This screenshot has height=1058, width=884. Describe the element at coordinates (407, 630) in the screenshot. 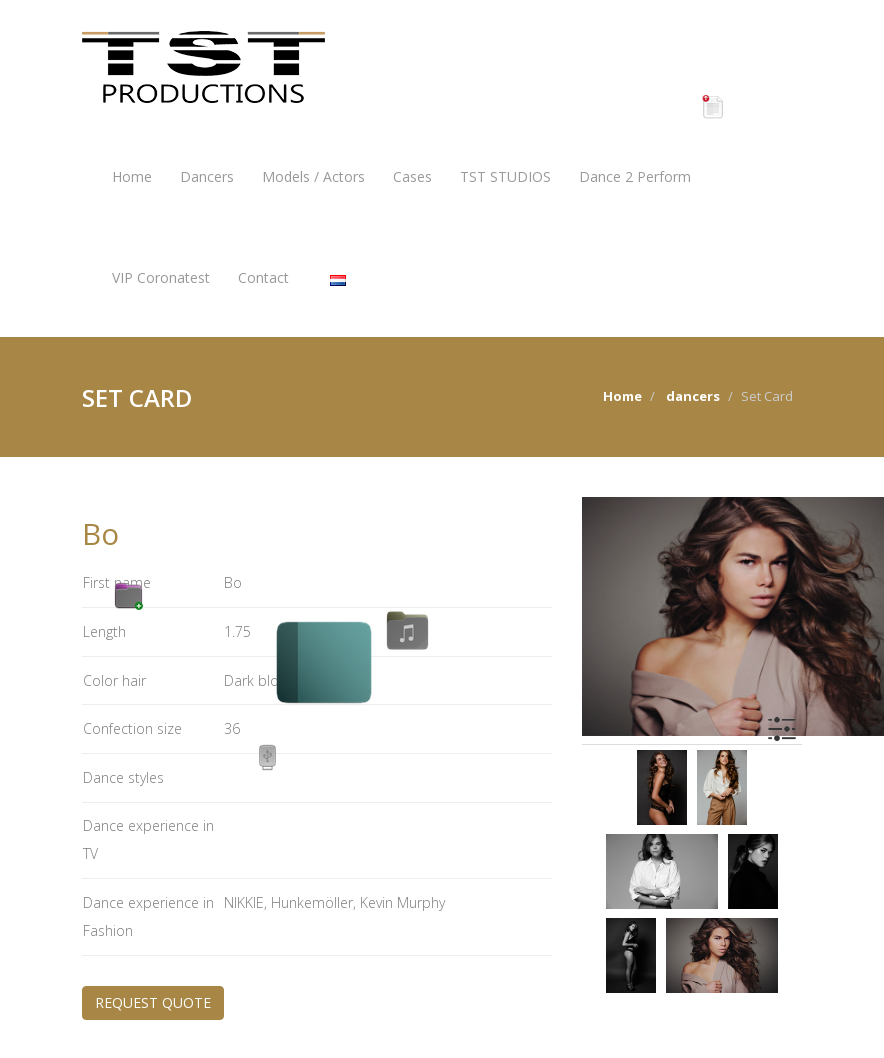

I see `open your music folder` at that location.